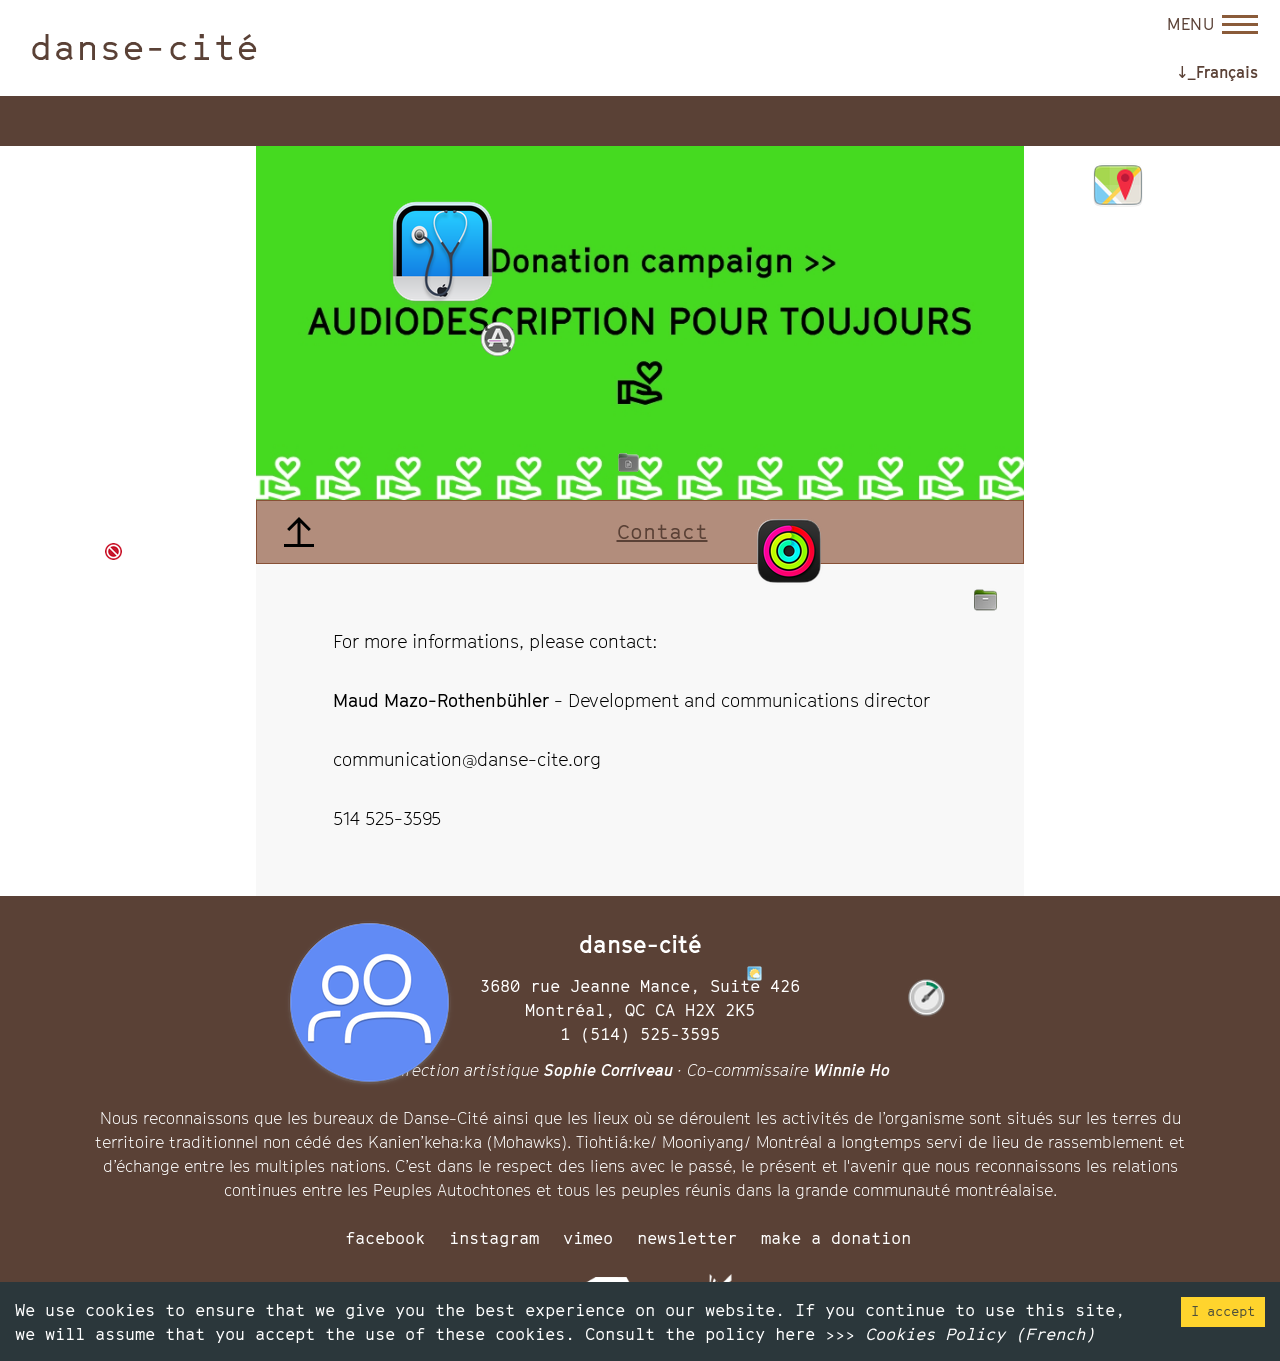 The height and width of the screenshot is (1361, 1280). What do you see at coordinates (926, 997) in the screenshot?
I see `open sysprof system profiler` at bounding box center [926, 997].